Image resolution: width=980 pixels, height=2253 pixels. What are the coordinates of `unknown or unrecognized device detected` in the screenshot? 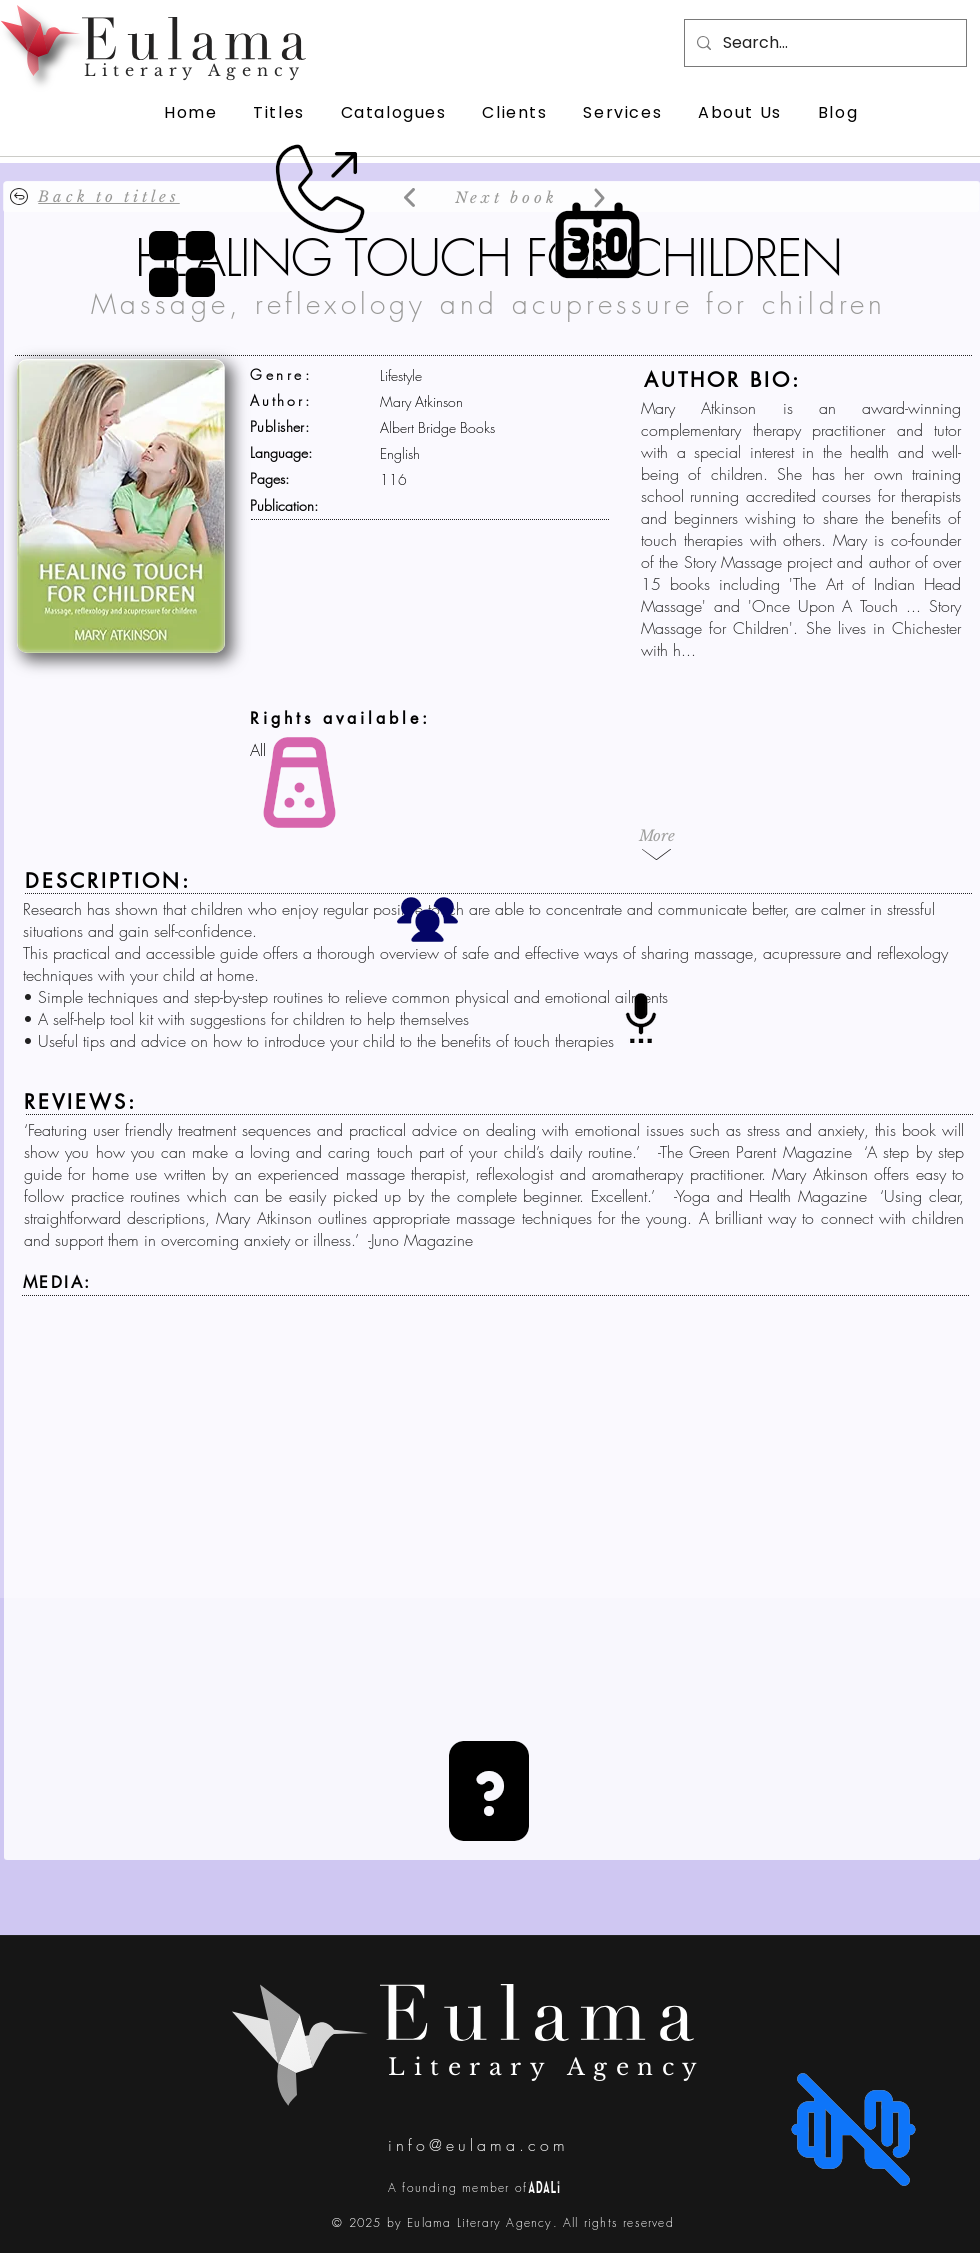 It's located at (489, 1791).